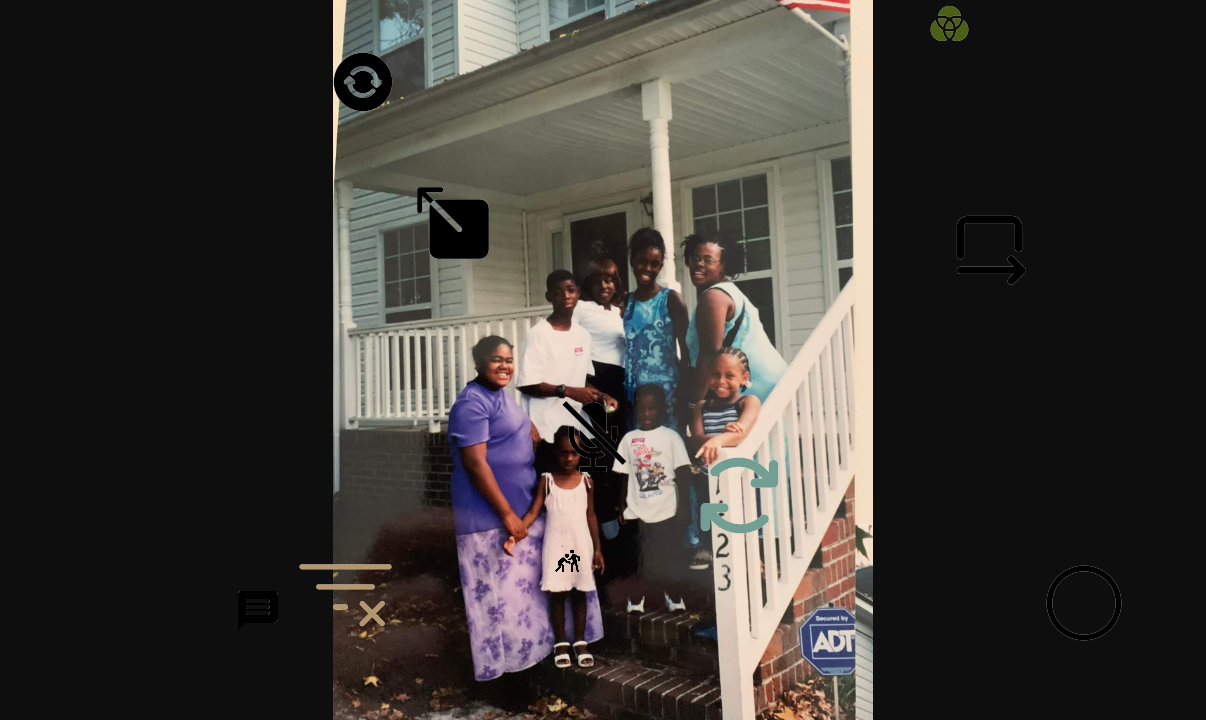 The image size is (1206, 720). Describe the element at coordinates (949, 23) in the screenshot. I see `adjust color filter settings` at that location.